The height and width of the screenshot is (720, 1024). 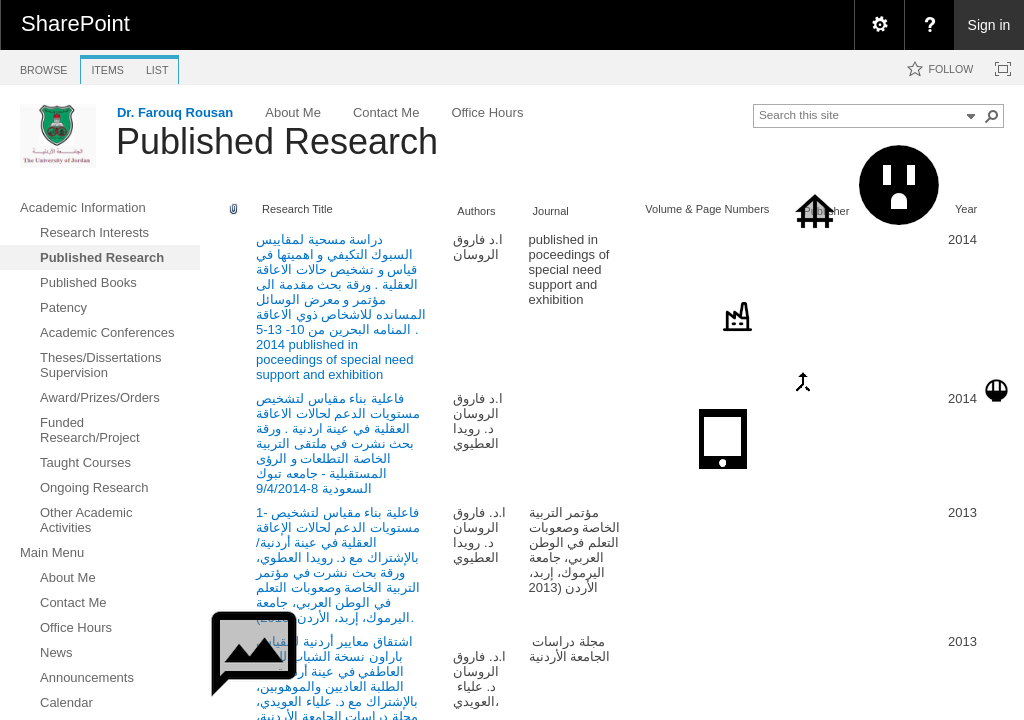 What do you see at coordinates (899, 185) in the screenshot?
I see `indicates power outlet or charging station nearby` at bounding box center [899, 185].